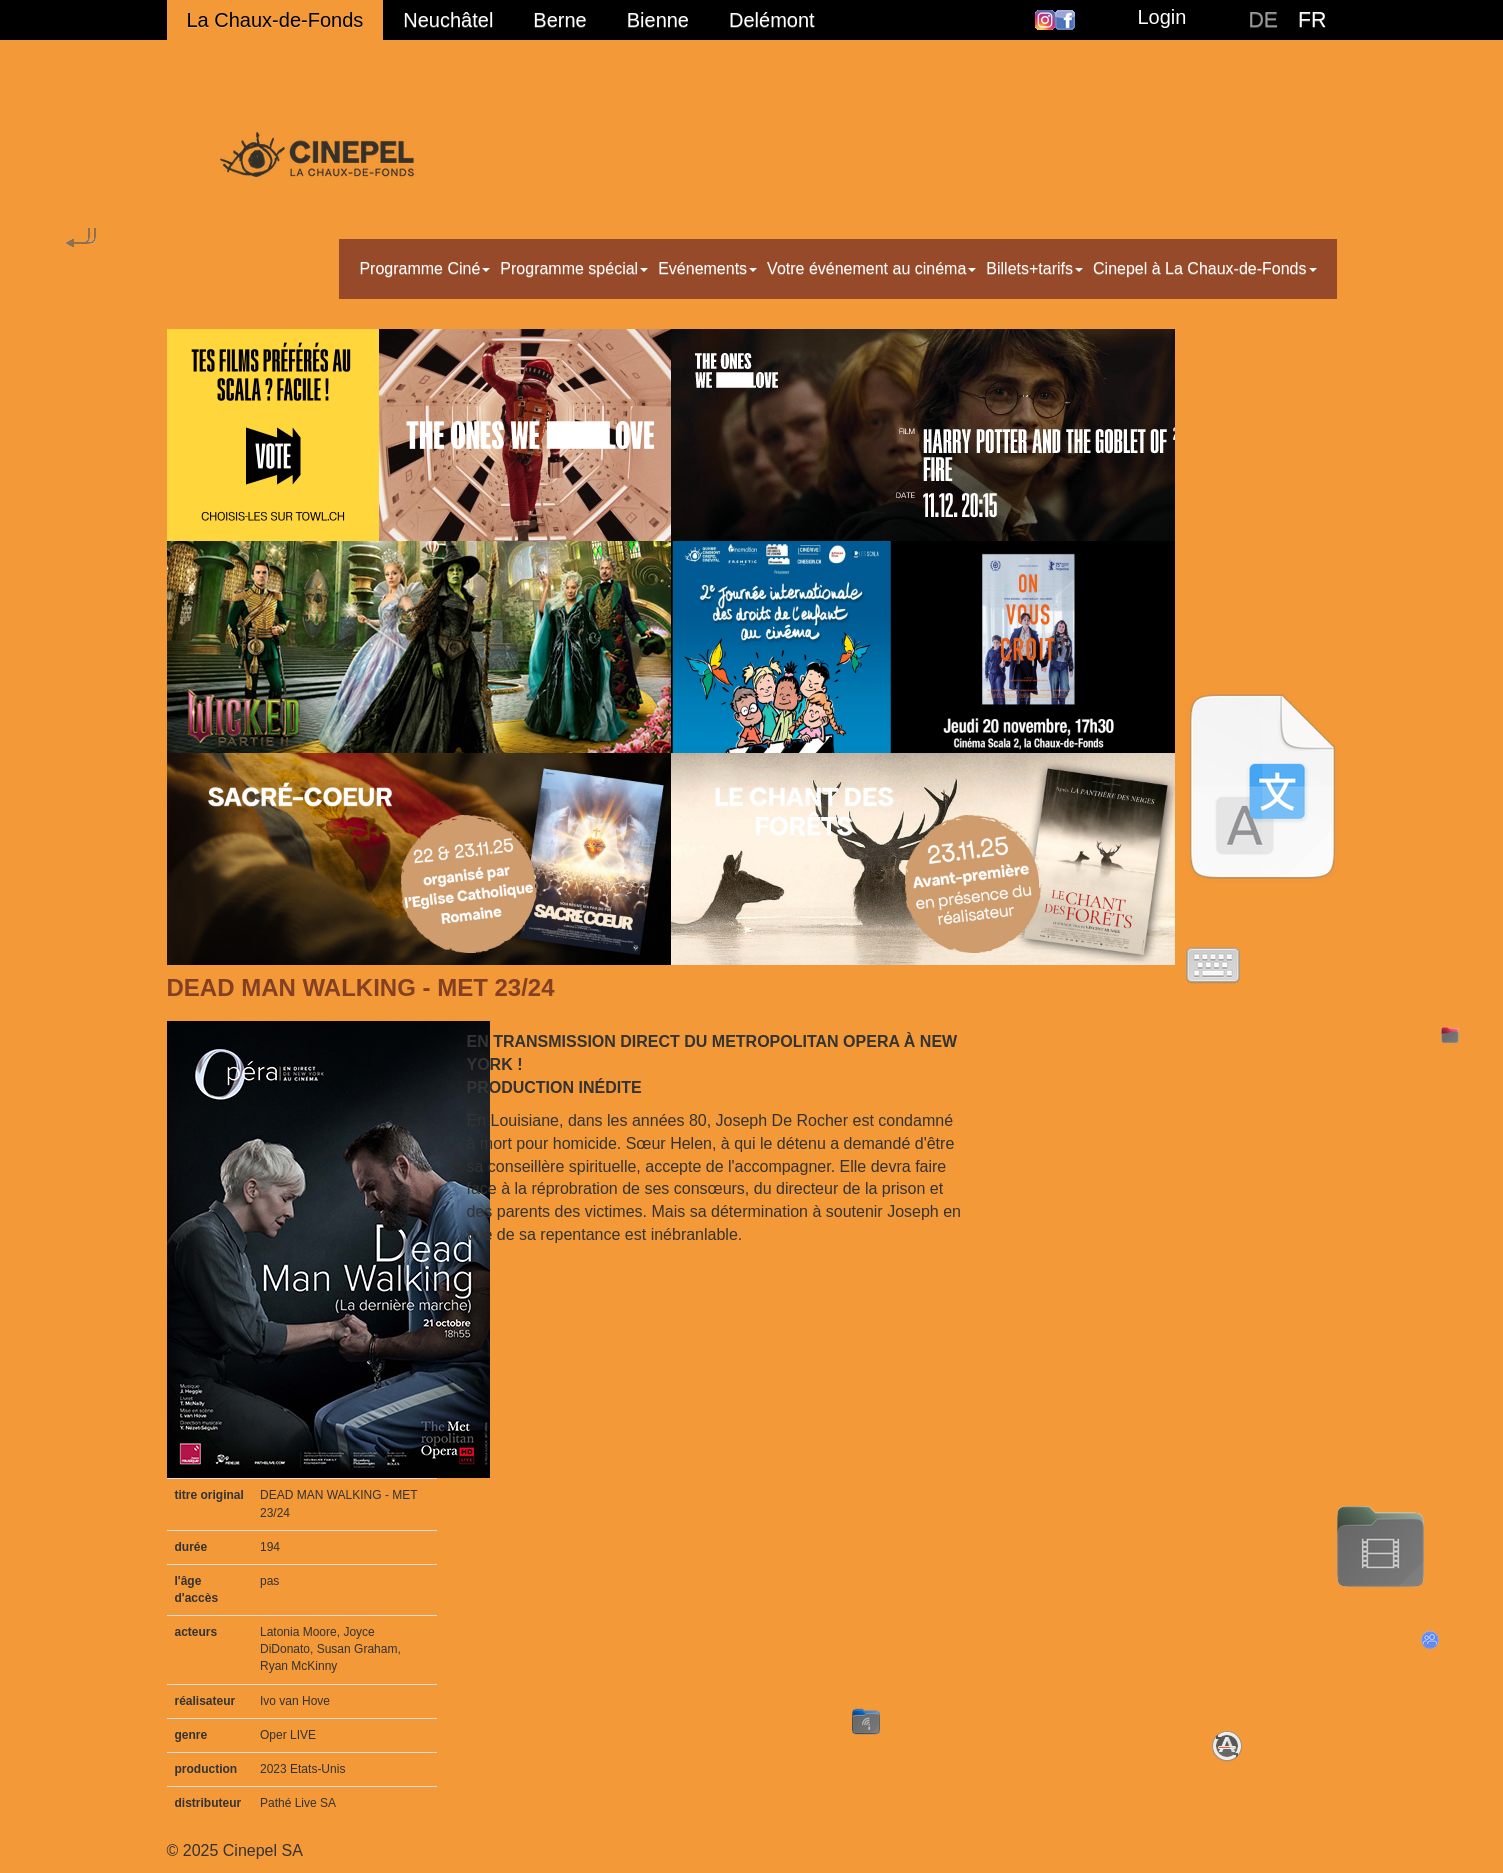 The image size is (1503, 1873). I want to click on open insync cloud sync folder, so click(866, 1721).